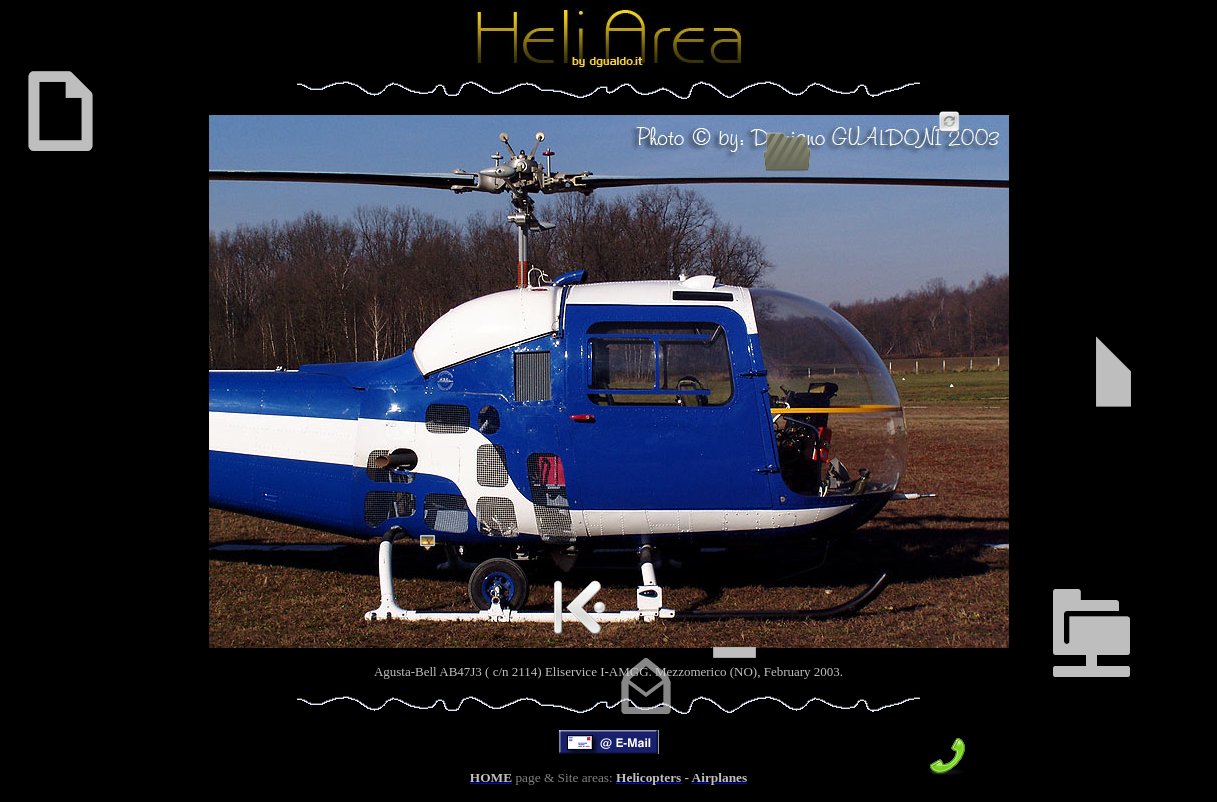 This screenshot has height=802, width=1217. I want to click on open the documents folder, so click(60, 108).